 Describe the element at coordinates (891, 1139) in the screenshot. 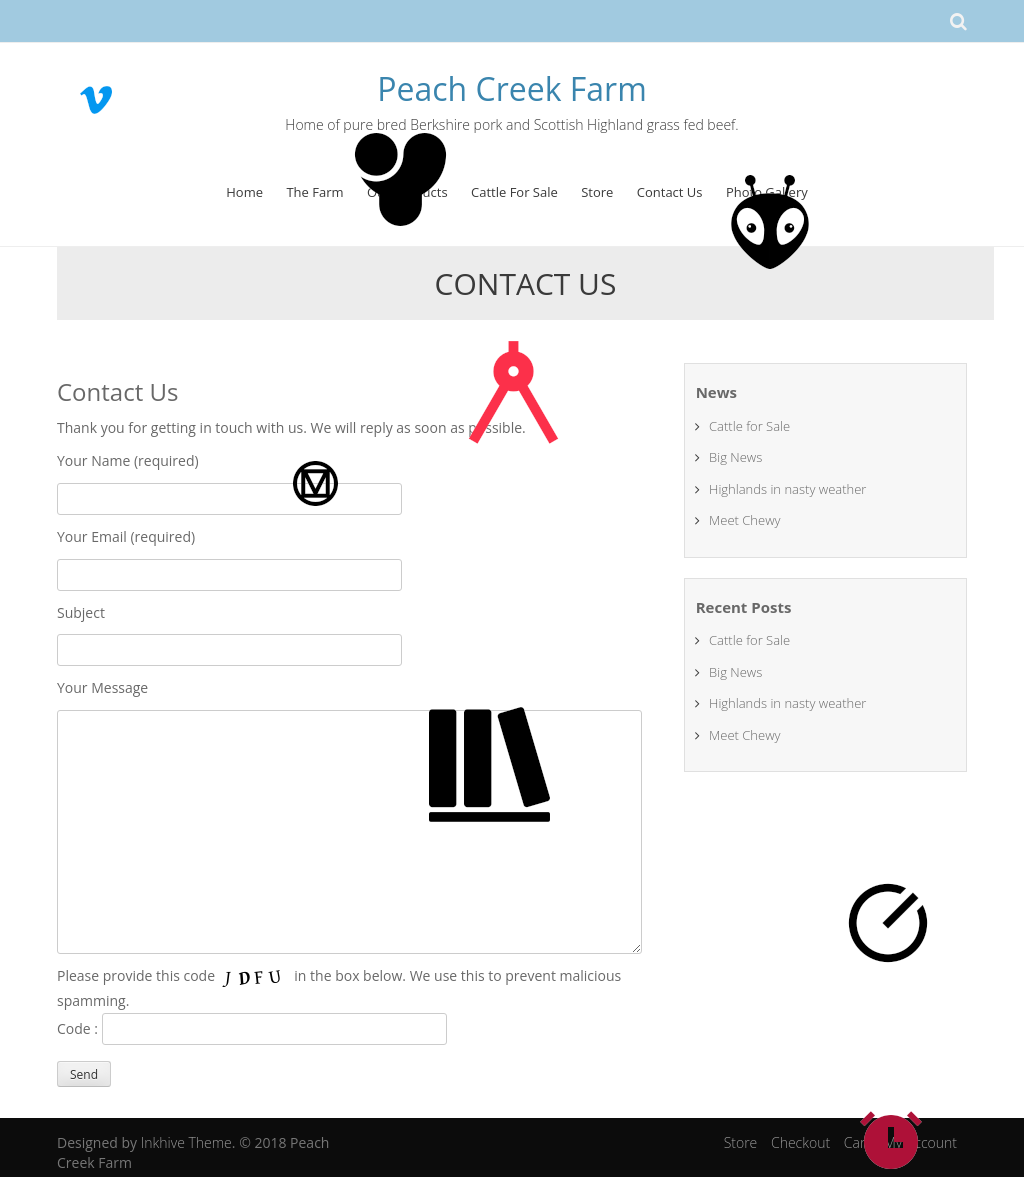

I see `set or manage alarms` at that location.